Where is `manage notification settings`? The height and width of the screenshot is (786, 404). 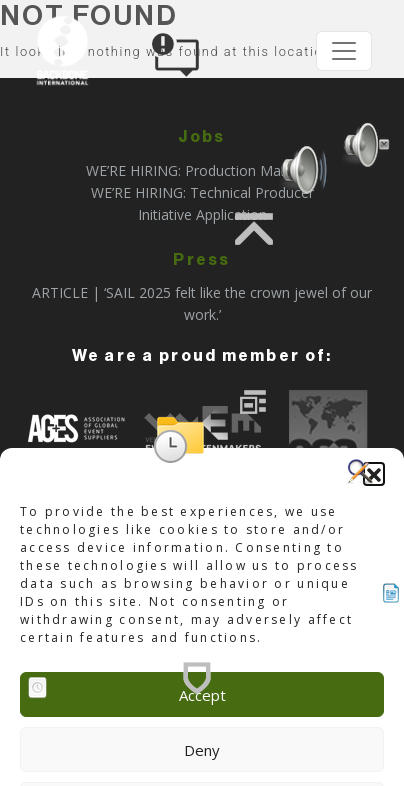 manage notification settings is located at coordinates (177, 55).